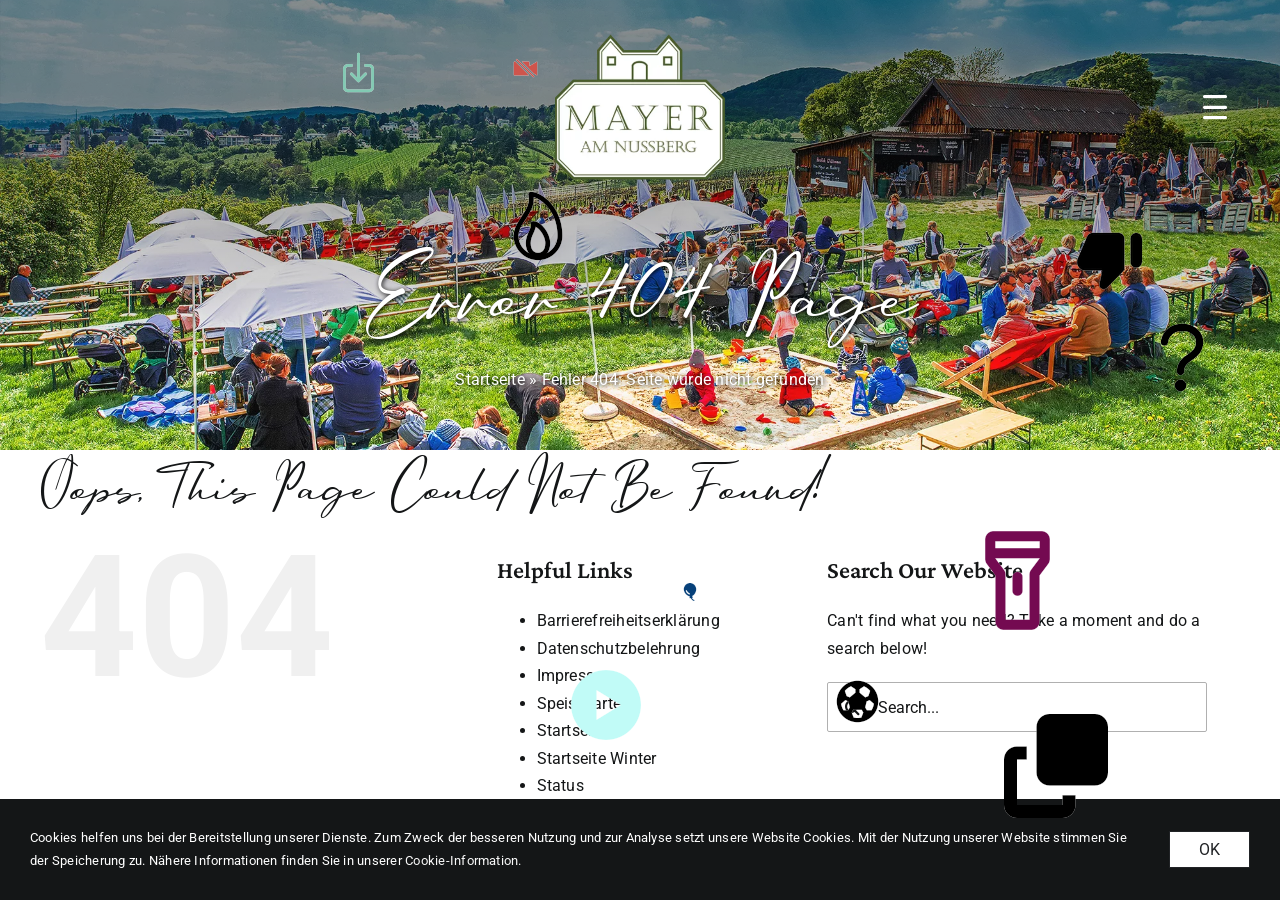 The image size is (1280, 900). I want to click on indicates a celebration or birthday event, so click(690, 592).